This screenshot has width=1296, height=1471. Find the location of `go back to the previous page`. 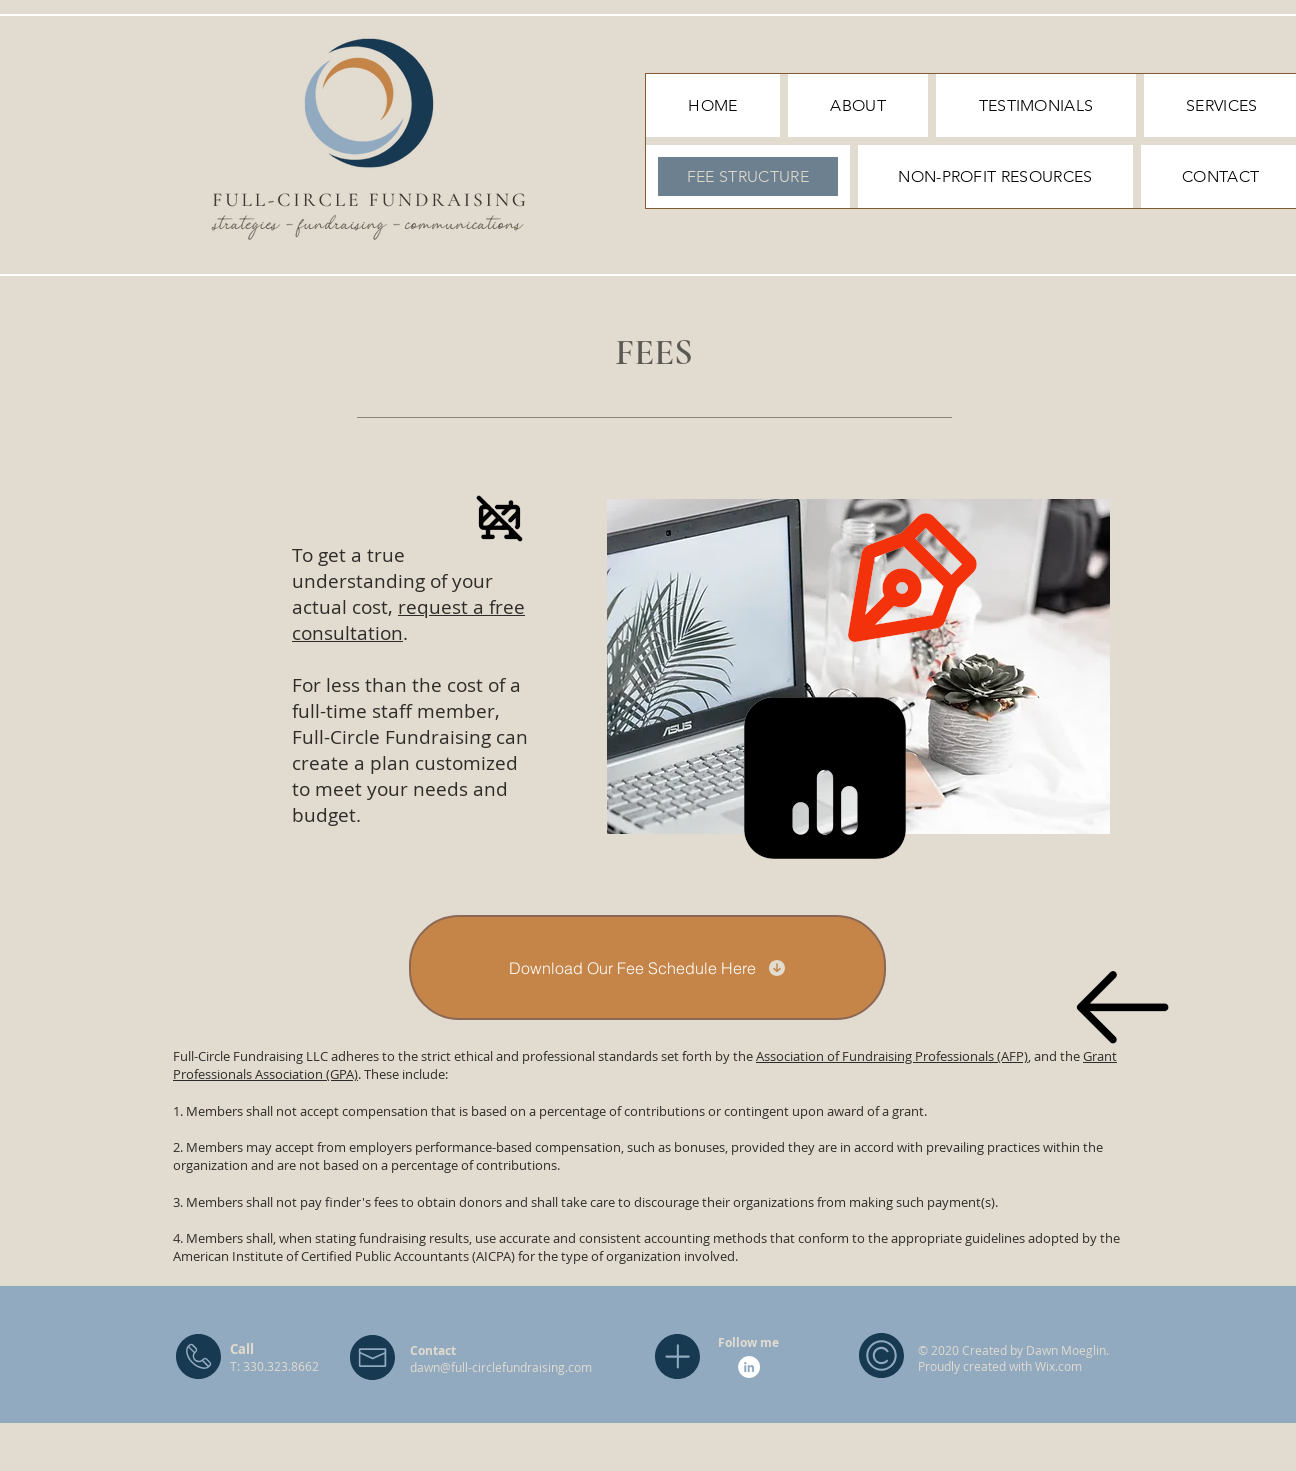

go back to the previous page is located at coordinates (1122, 1006).